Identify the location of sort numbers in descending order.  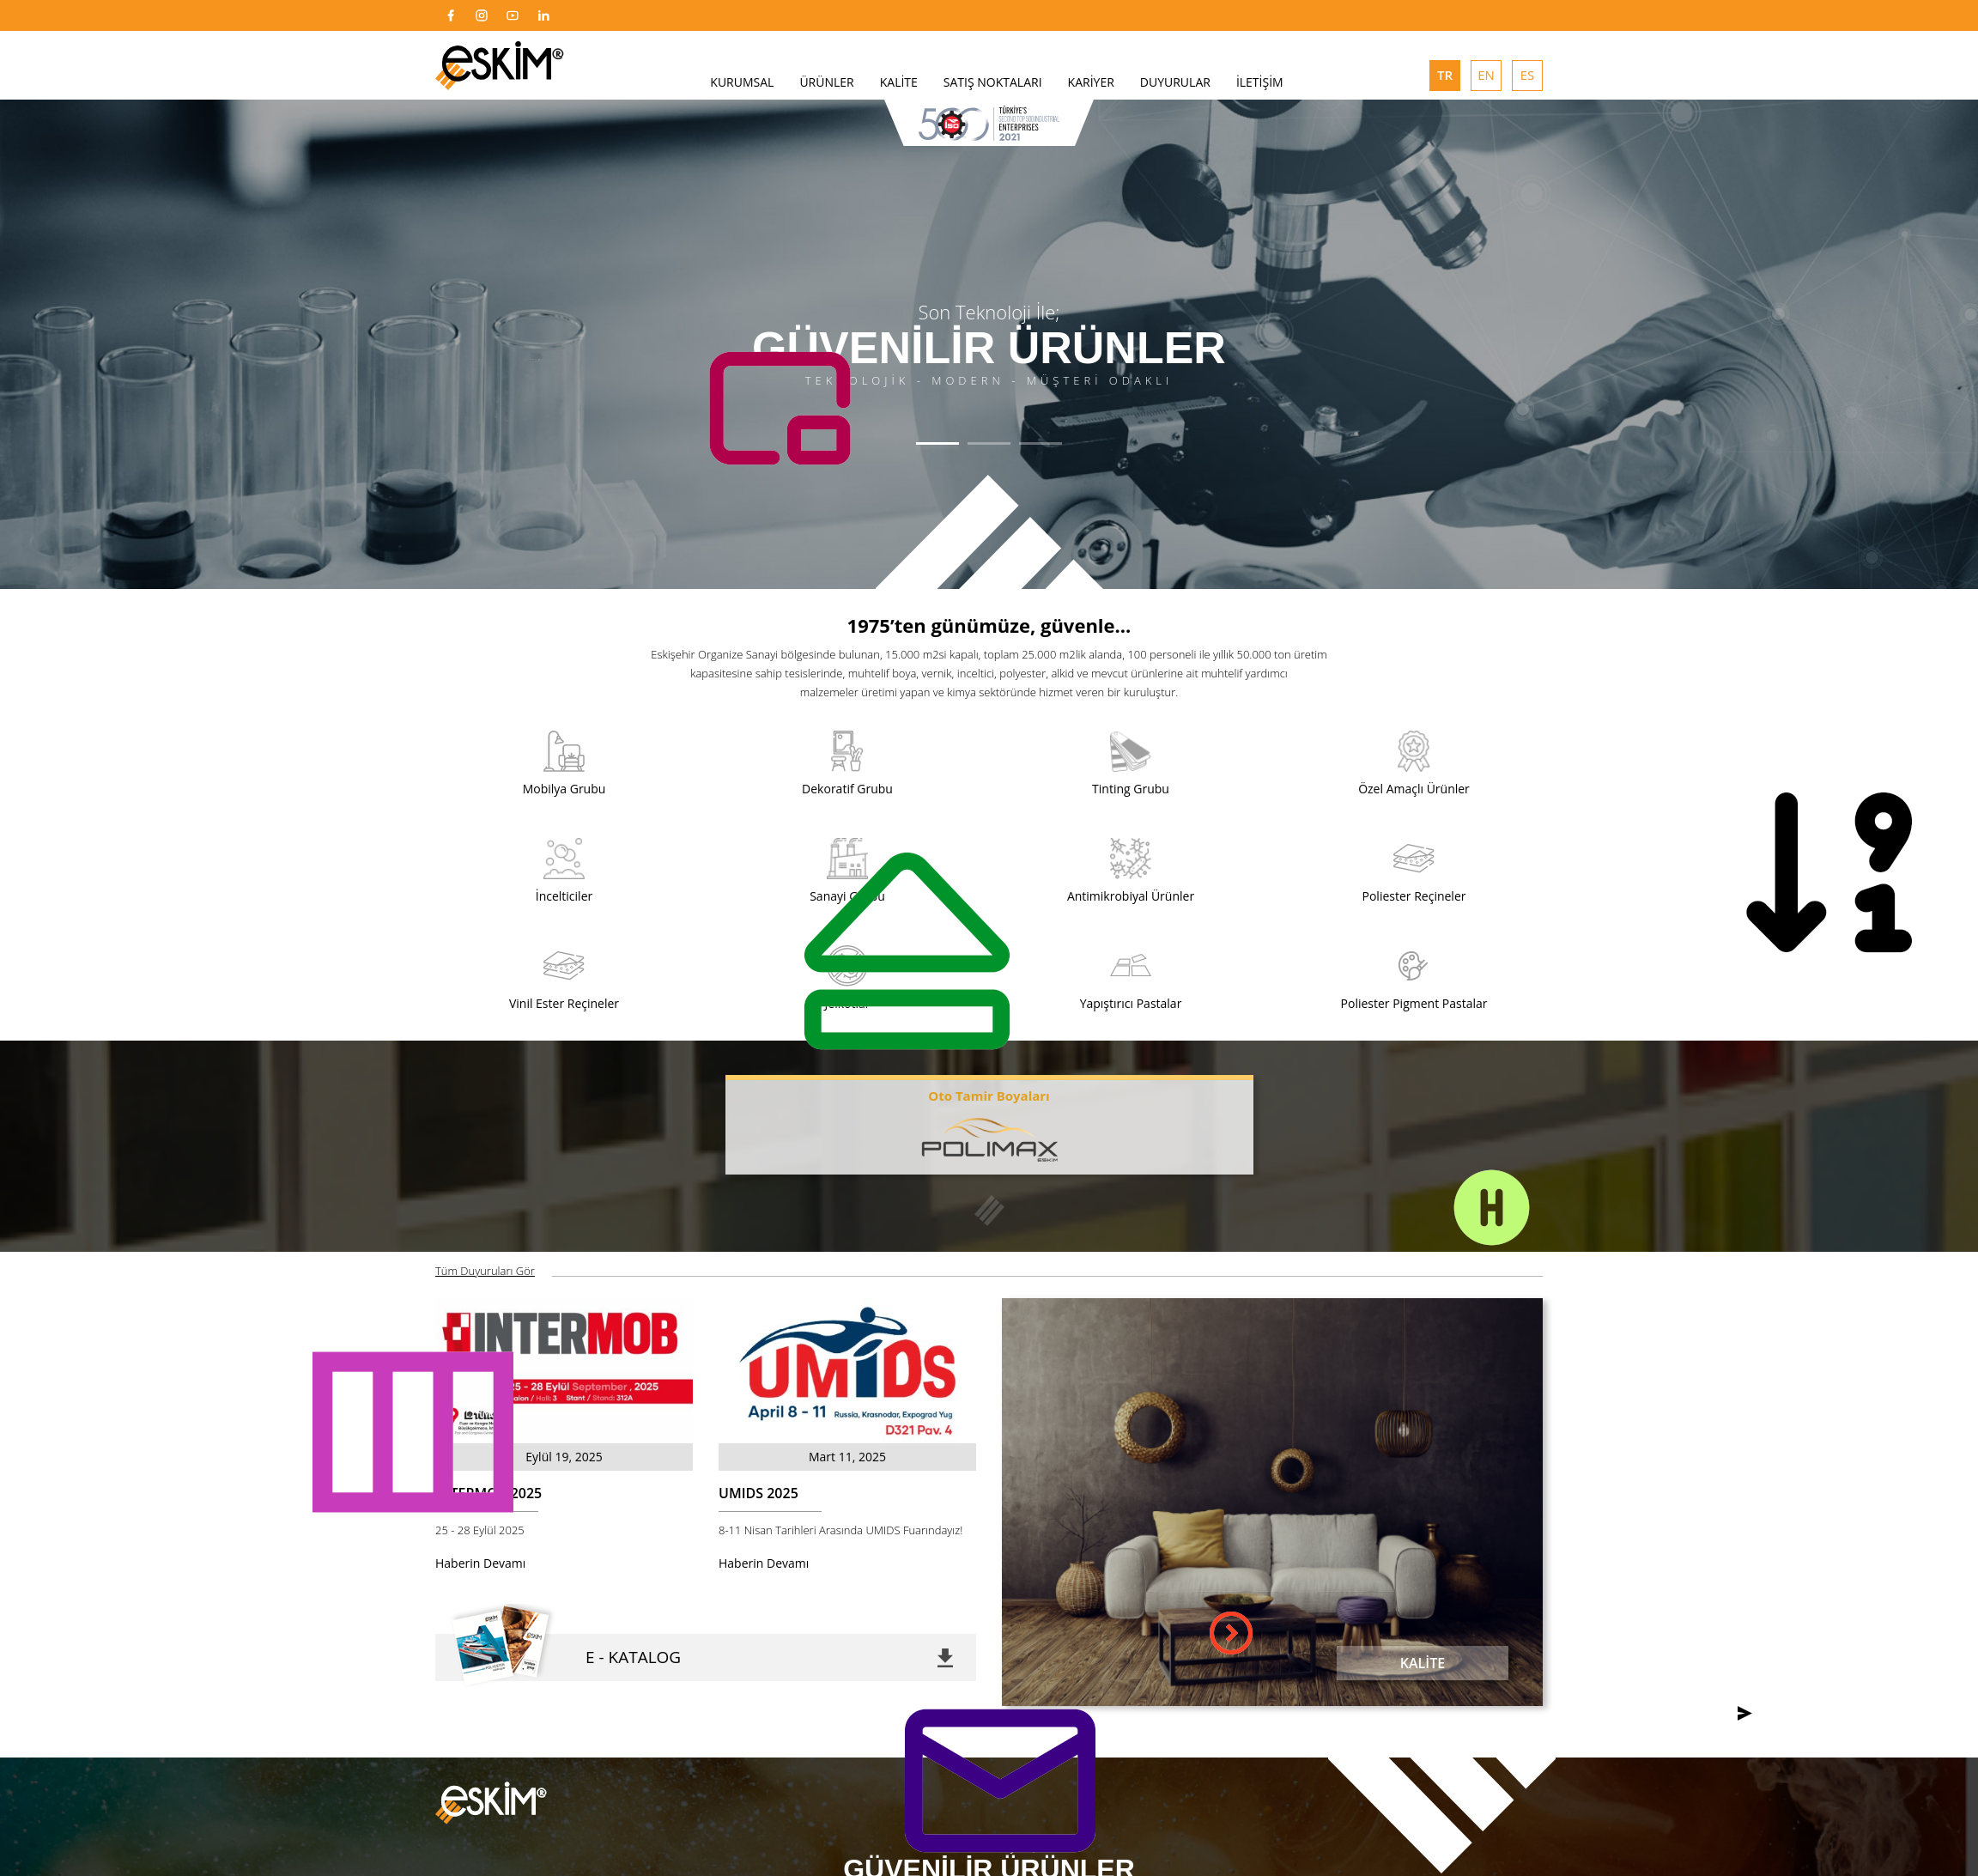
(1832, 872).